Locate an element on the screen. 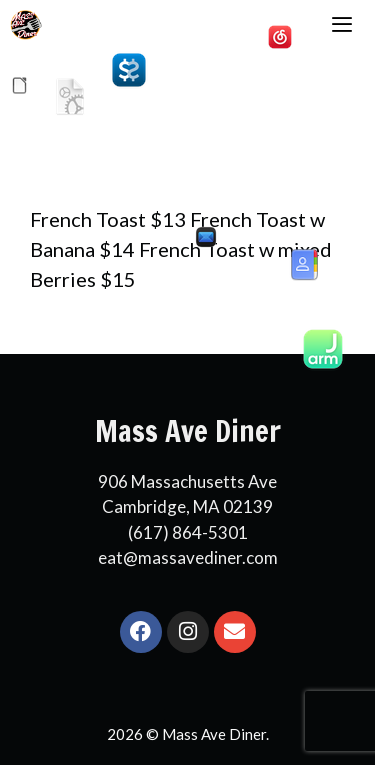 The image size is (375, 765). launch JArmEmu ARM assembly emulator is located at coordinates (323, 349).